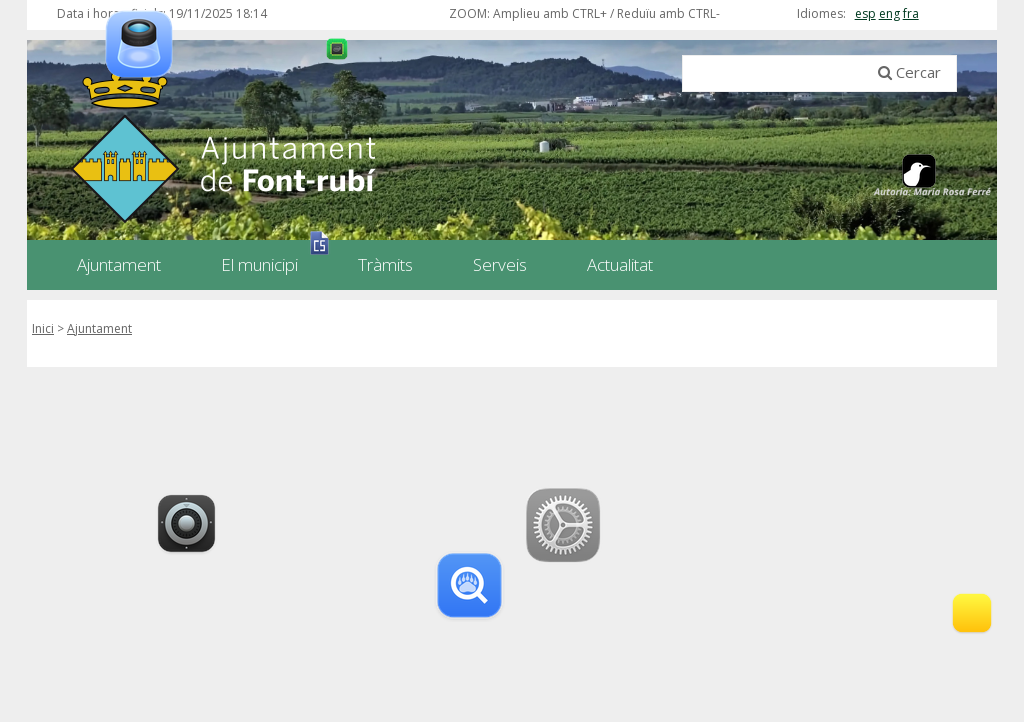 The width and height of the screenshot is (1024, 722). I want to click on a CoffeeScript source code file, so click(319, 243).